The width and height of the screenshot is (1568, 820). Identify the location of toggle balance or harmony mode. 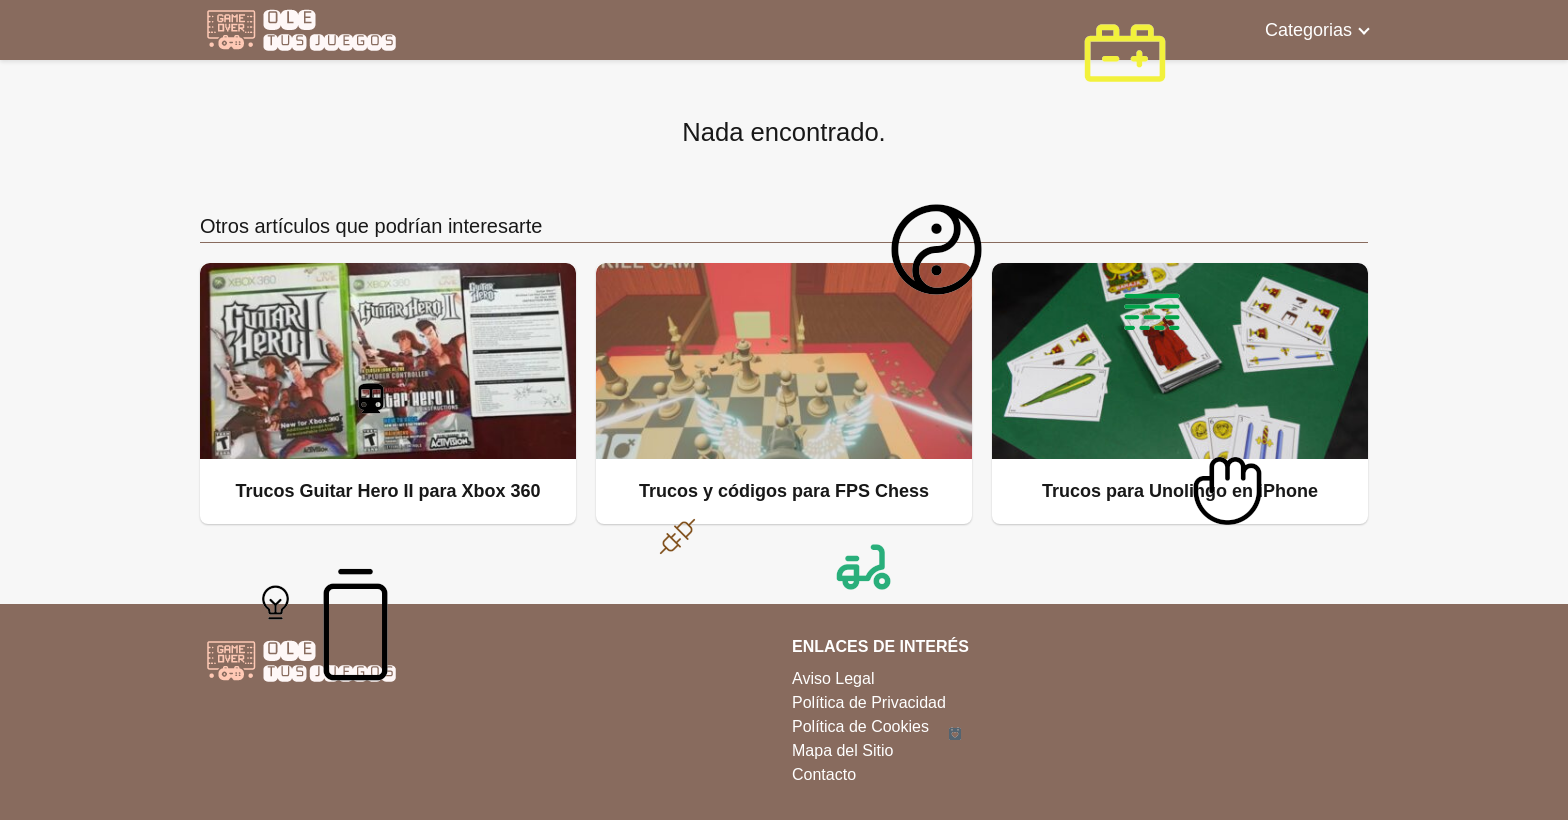
(936, 249).